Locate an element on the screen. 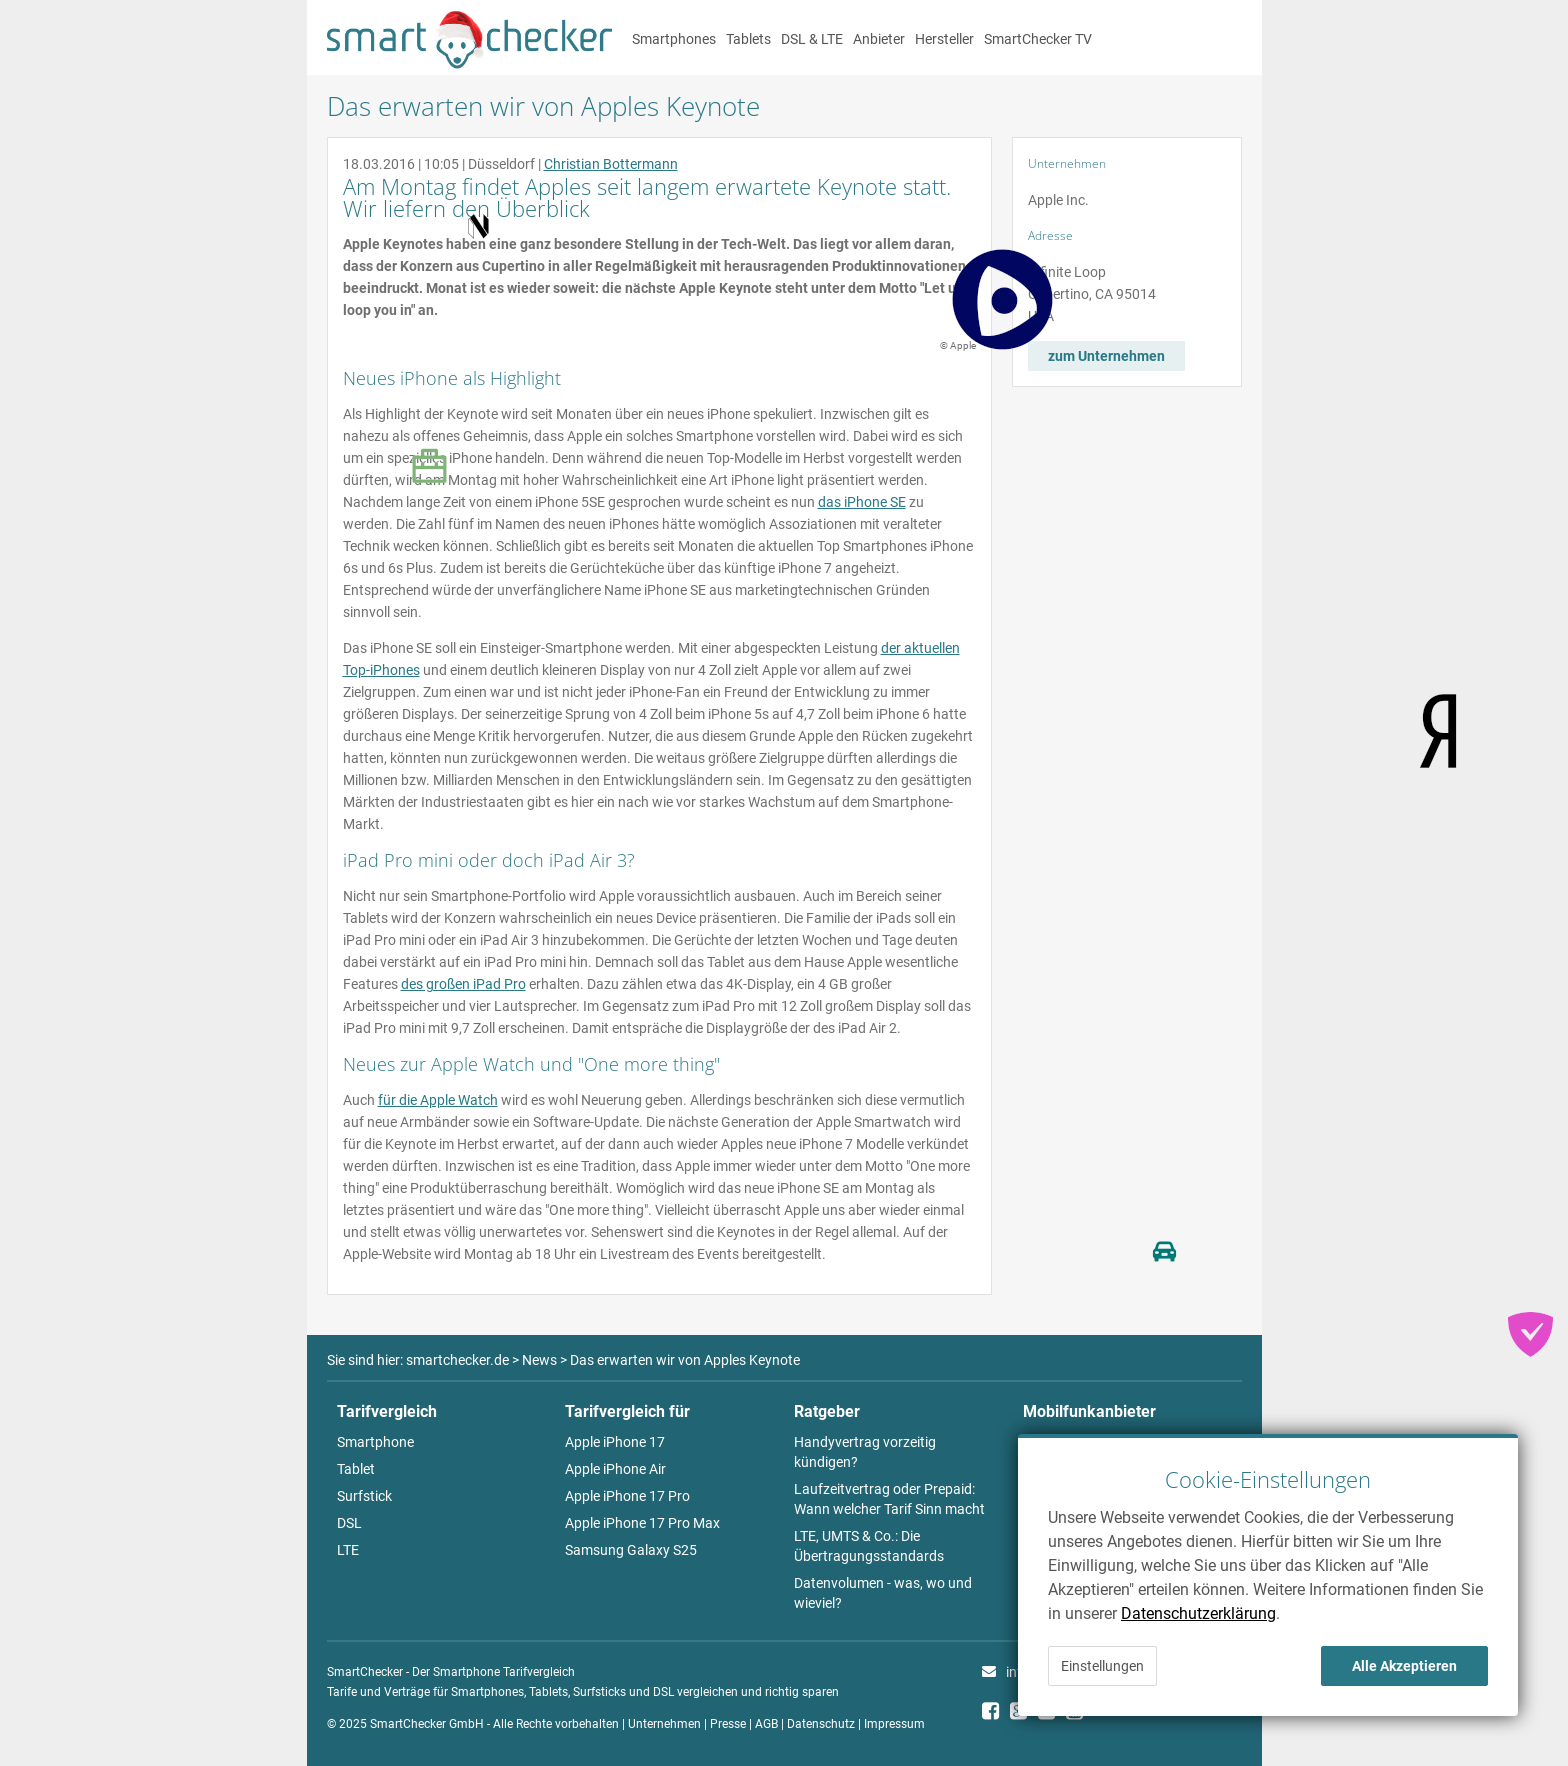 This screenshot has width=1568, height=1766. view vehicle or car settings is located at coordinates (1164, 1251).